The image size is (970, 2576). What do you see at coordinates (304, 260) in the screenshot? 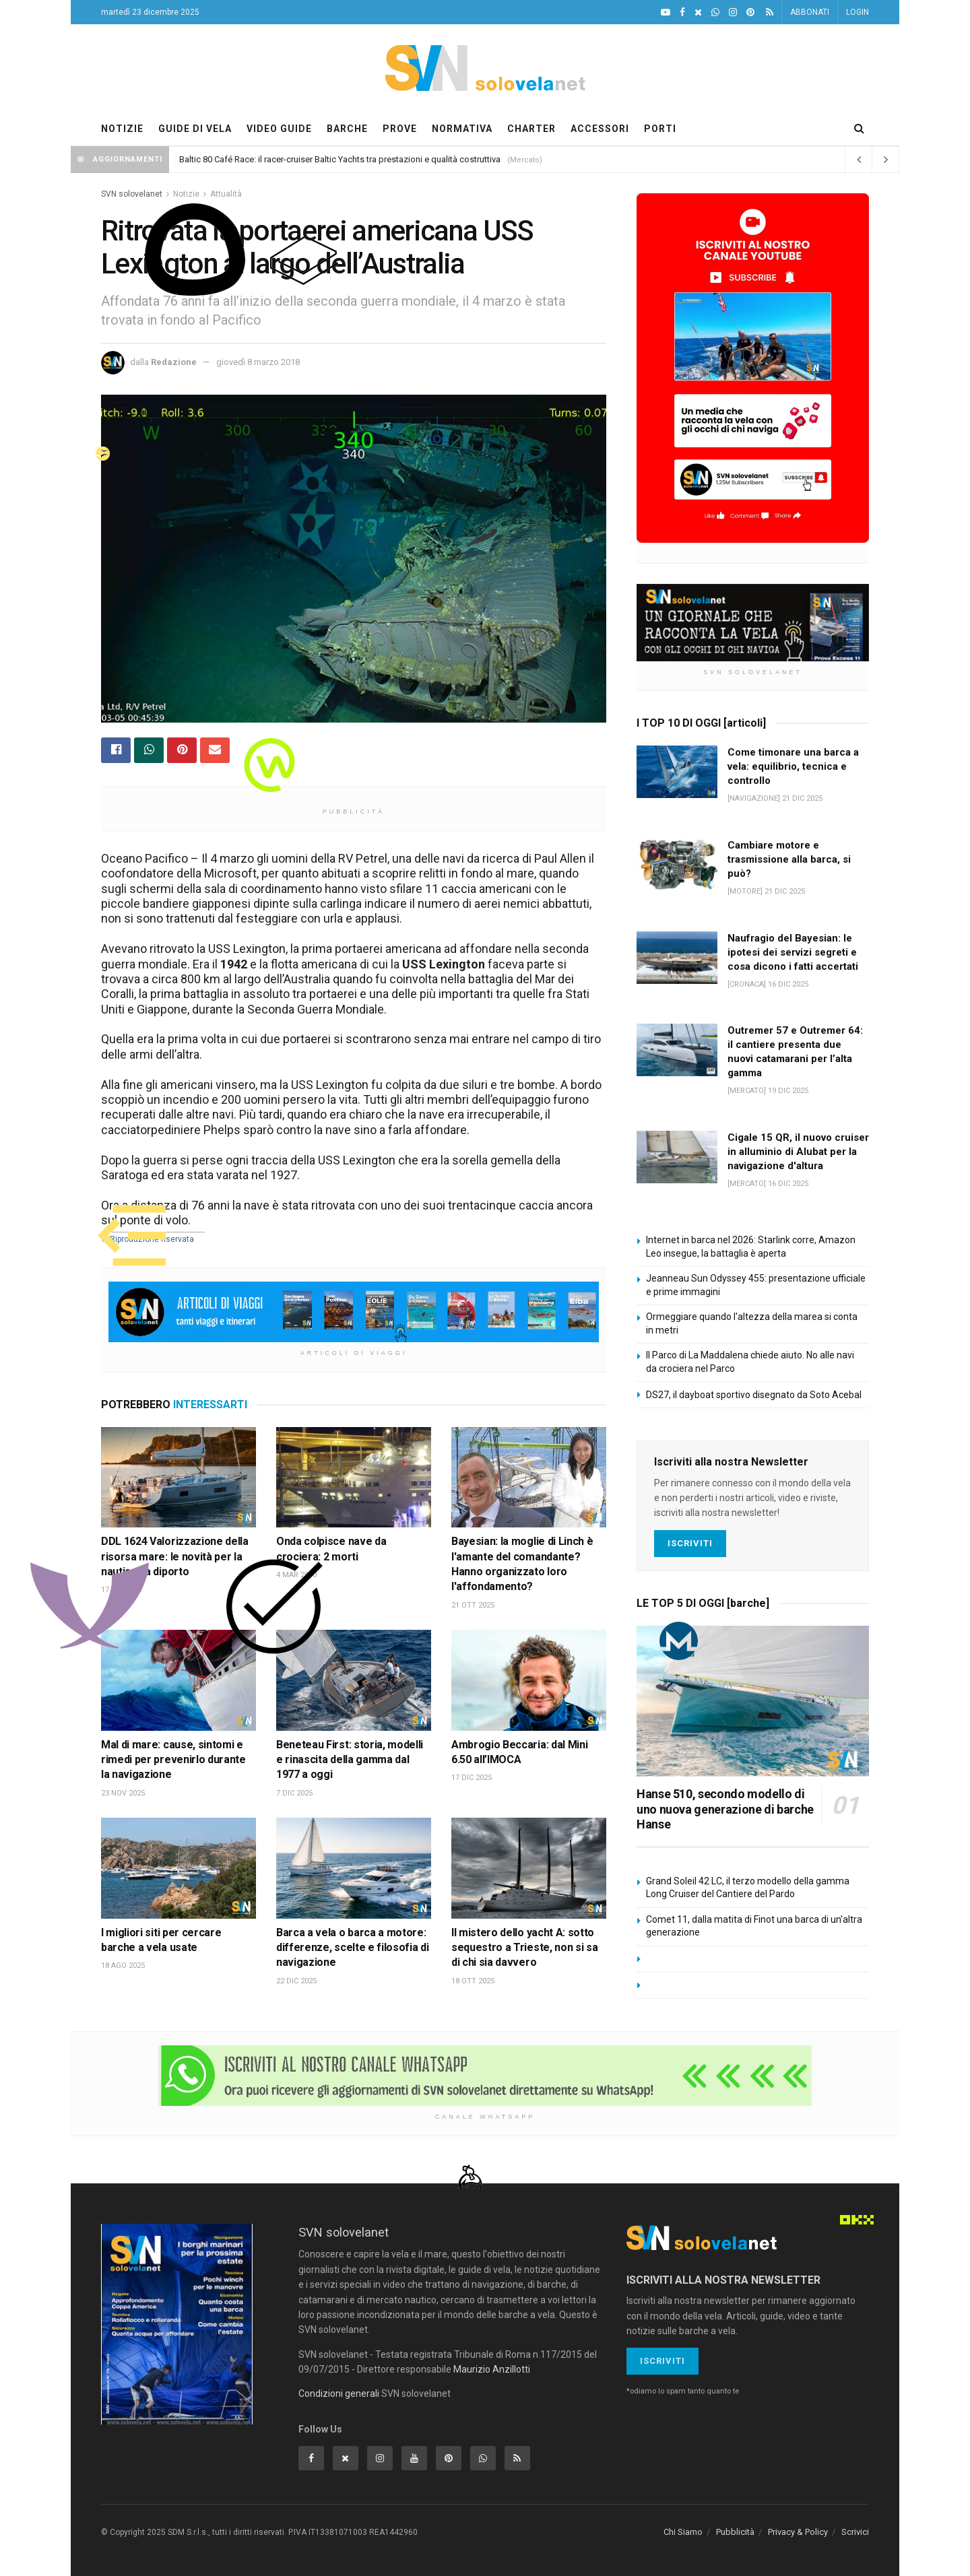
I see `LBRY decentralized content platform logo` at bounding box center [304, 260].